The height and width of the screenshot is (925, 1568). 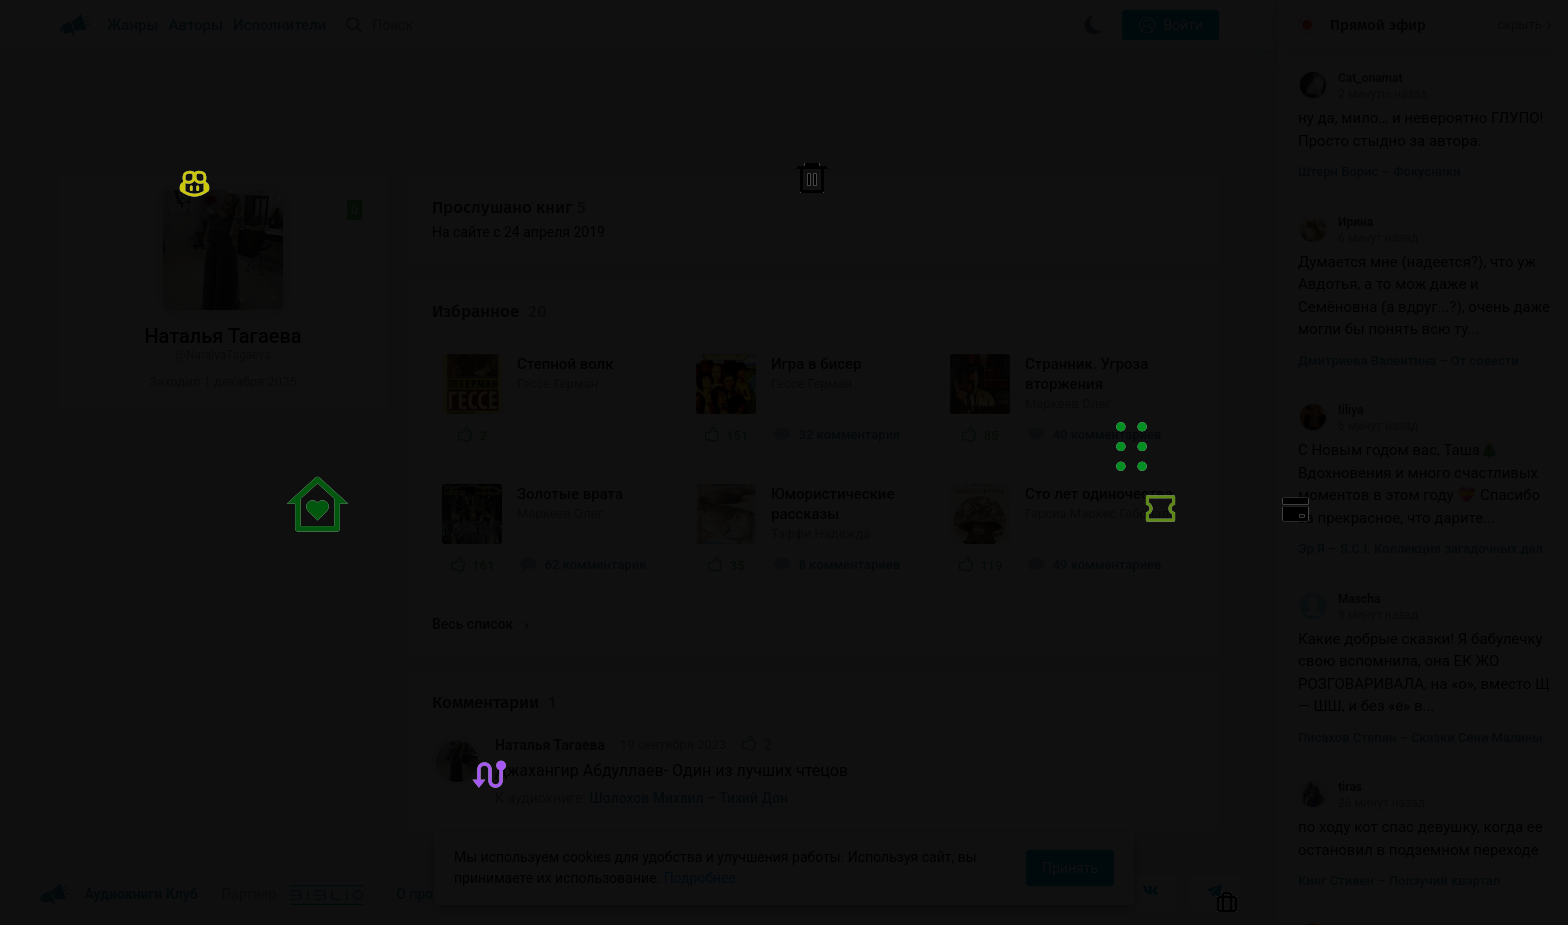 What do you see at coordinates (812, 178) in the screenshot?
I see `delete selected item` at bounding box center [812, 178].